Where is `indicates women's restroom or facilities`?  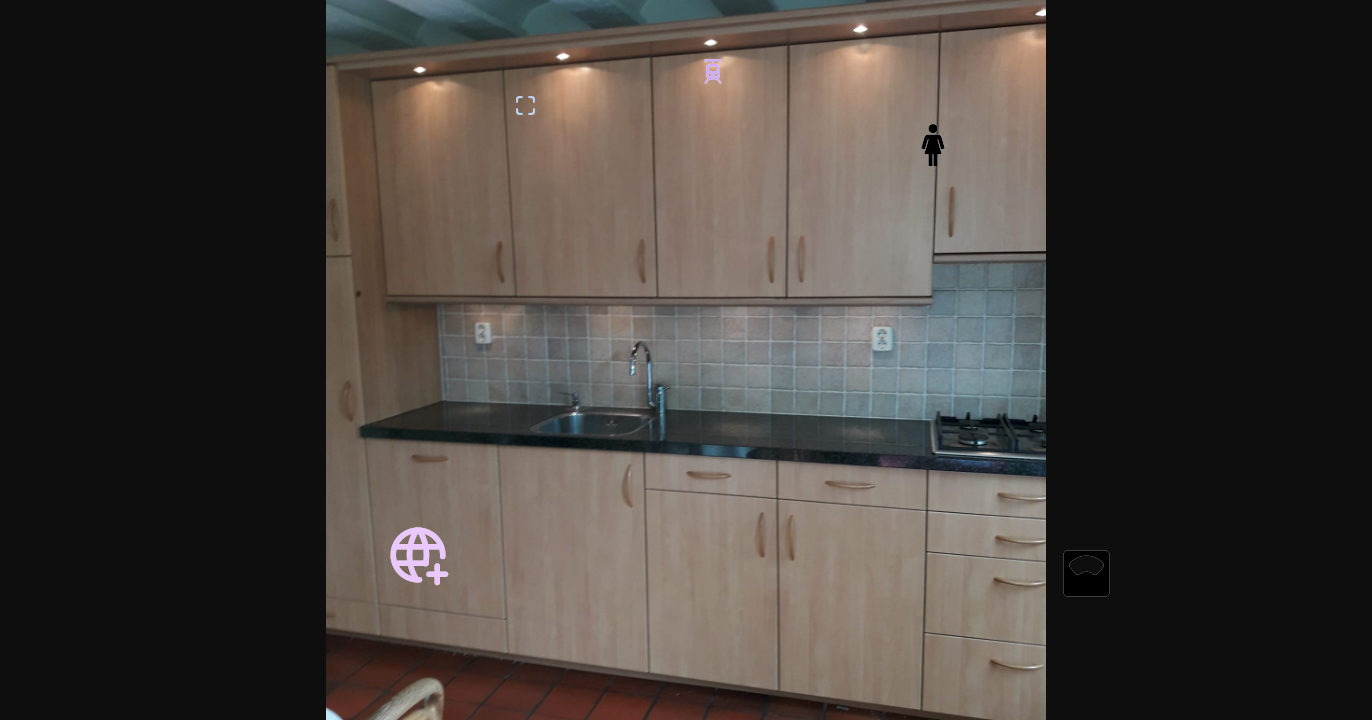 indicates women's restroom or facilities is located at coordinates (933, 145).